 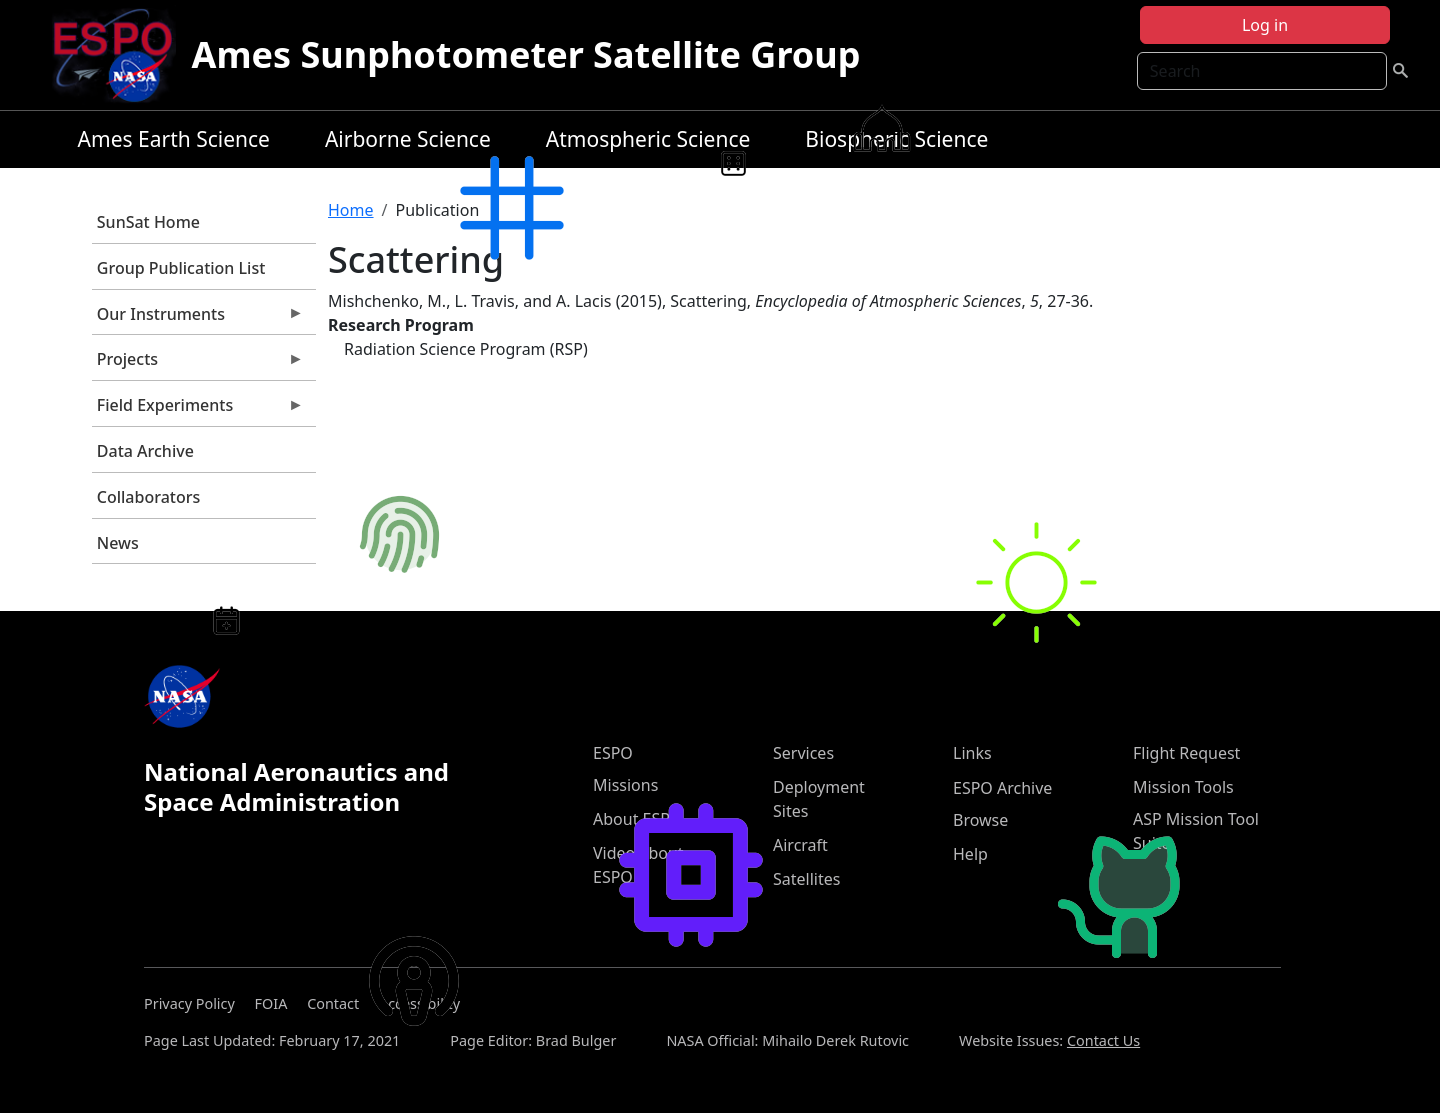 What do you see at coordinates (882, 131) in the screenshot?
I see `find nearby mosques` at bounding box center [882, 131].